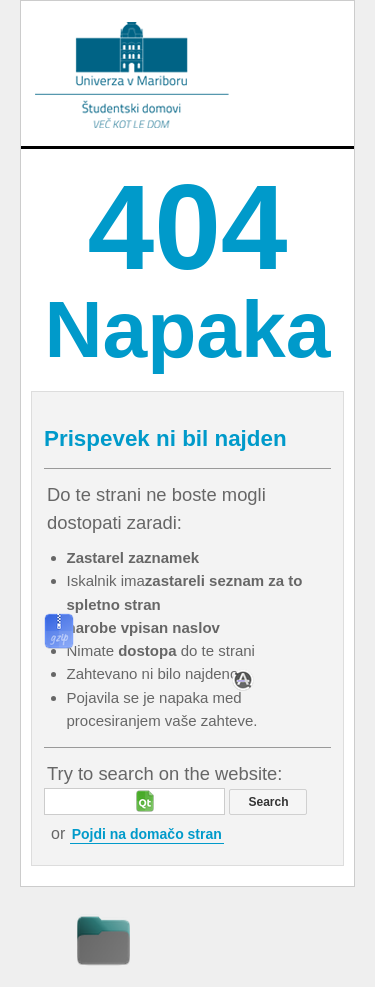 Image resolution: width=375 pixels, height=987 pixels. What do you see at coordinates (59, 631) in the screenshot?
I see `a gzip compressed archive file` at bounding box center [59, 631].